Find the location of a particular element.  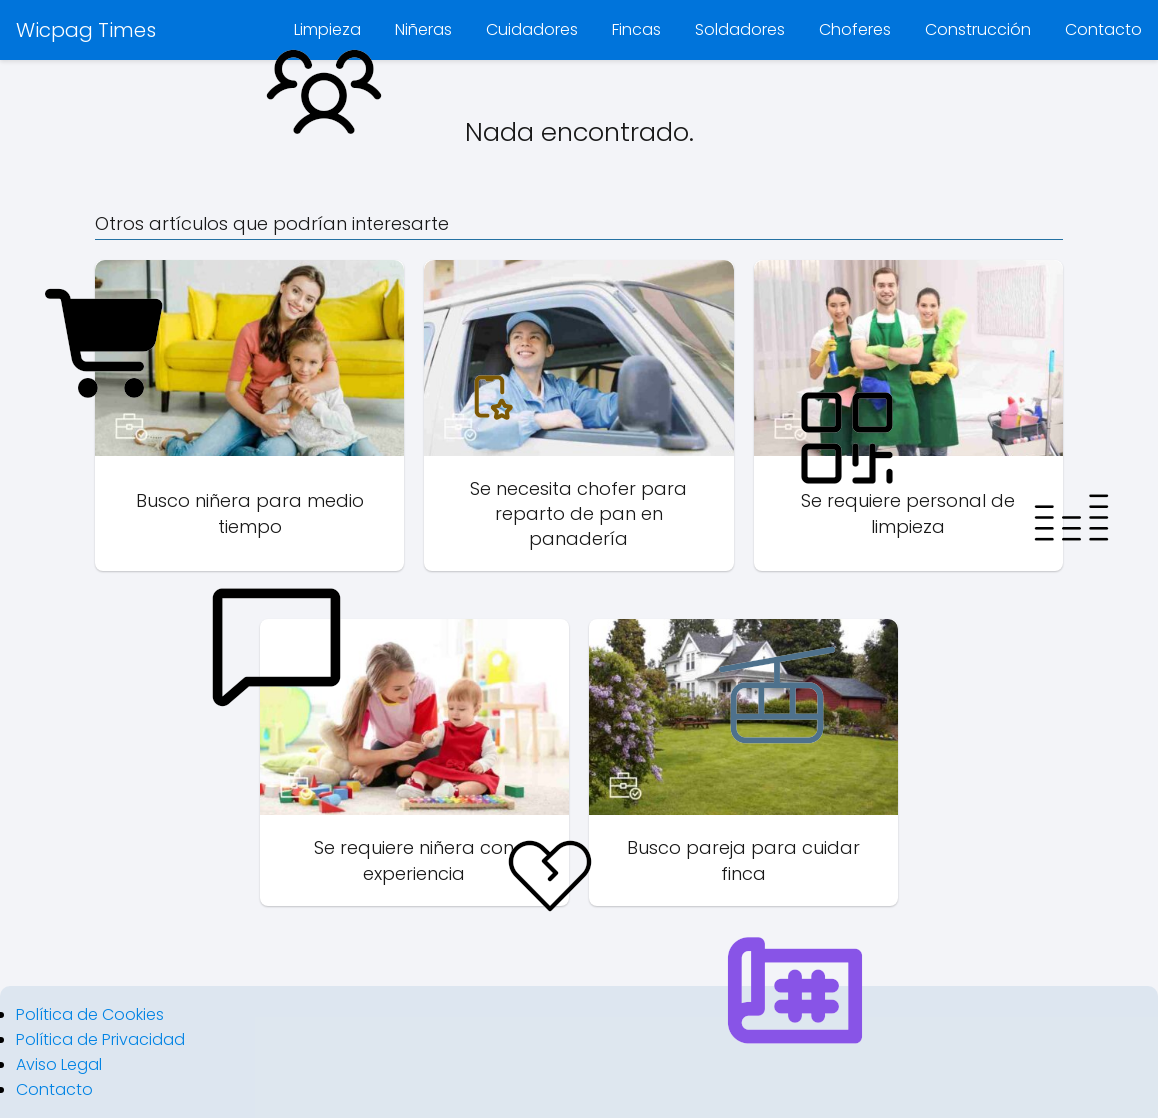

unlike or remove from favorites is located at coordinates (550, 873).